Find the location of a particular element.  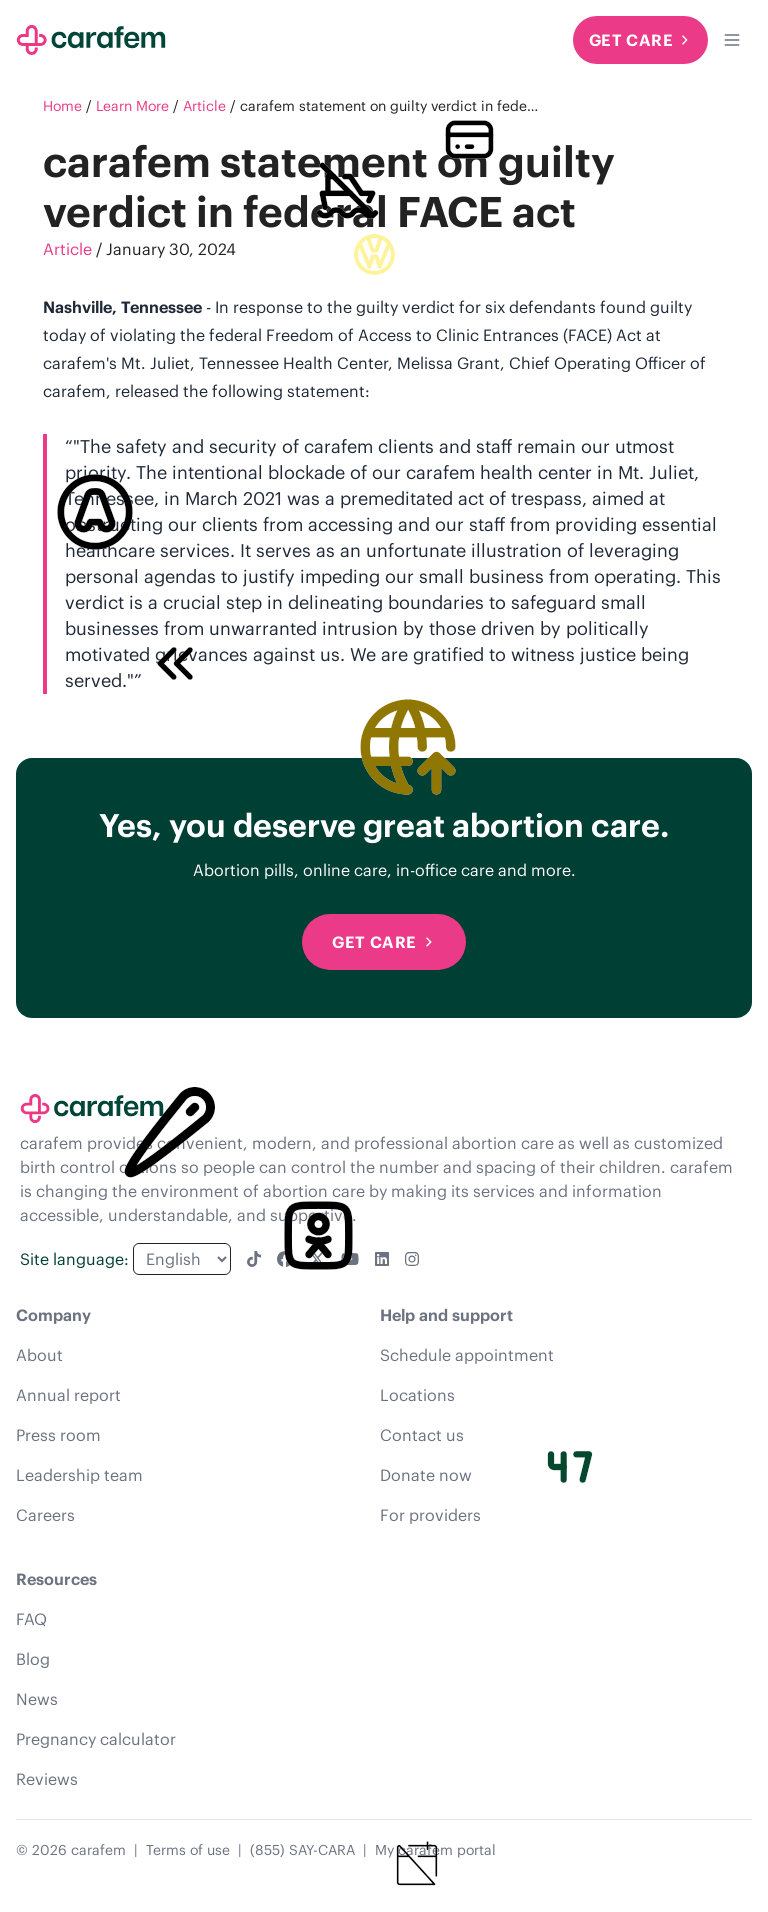

access sewing or tailoring tools is located at coordinates (170, 1132).